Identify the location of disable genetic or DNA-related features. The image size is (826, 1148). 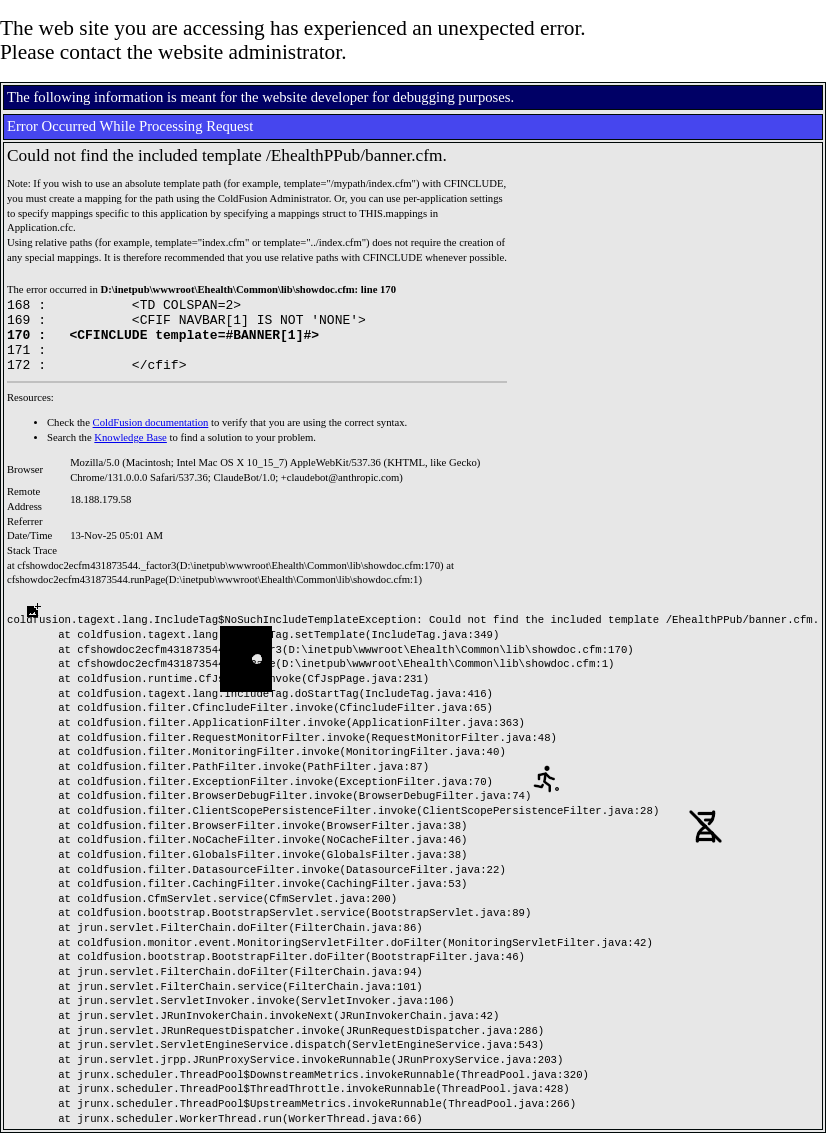
(705, 826).